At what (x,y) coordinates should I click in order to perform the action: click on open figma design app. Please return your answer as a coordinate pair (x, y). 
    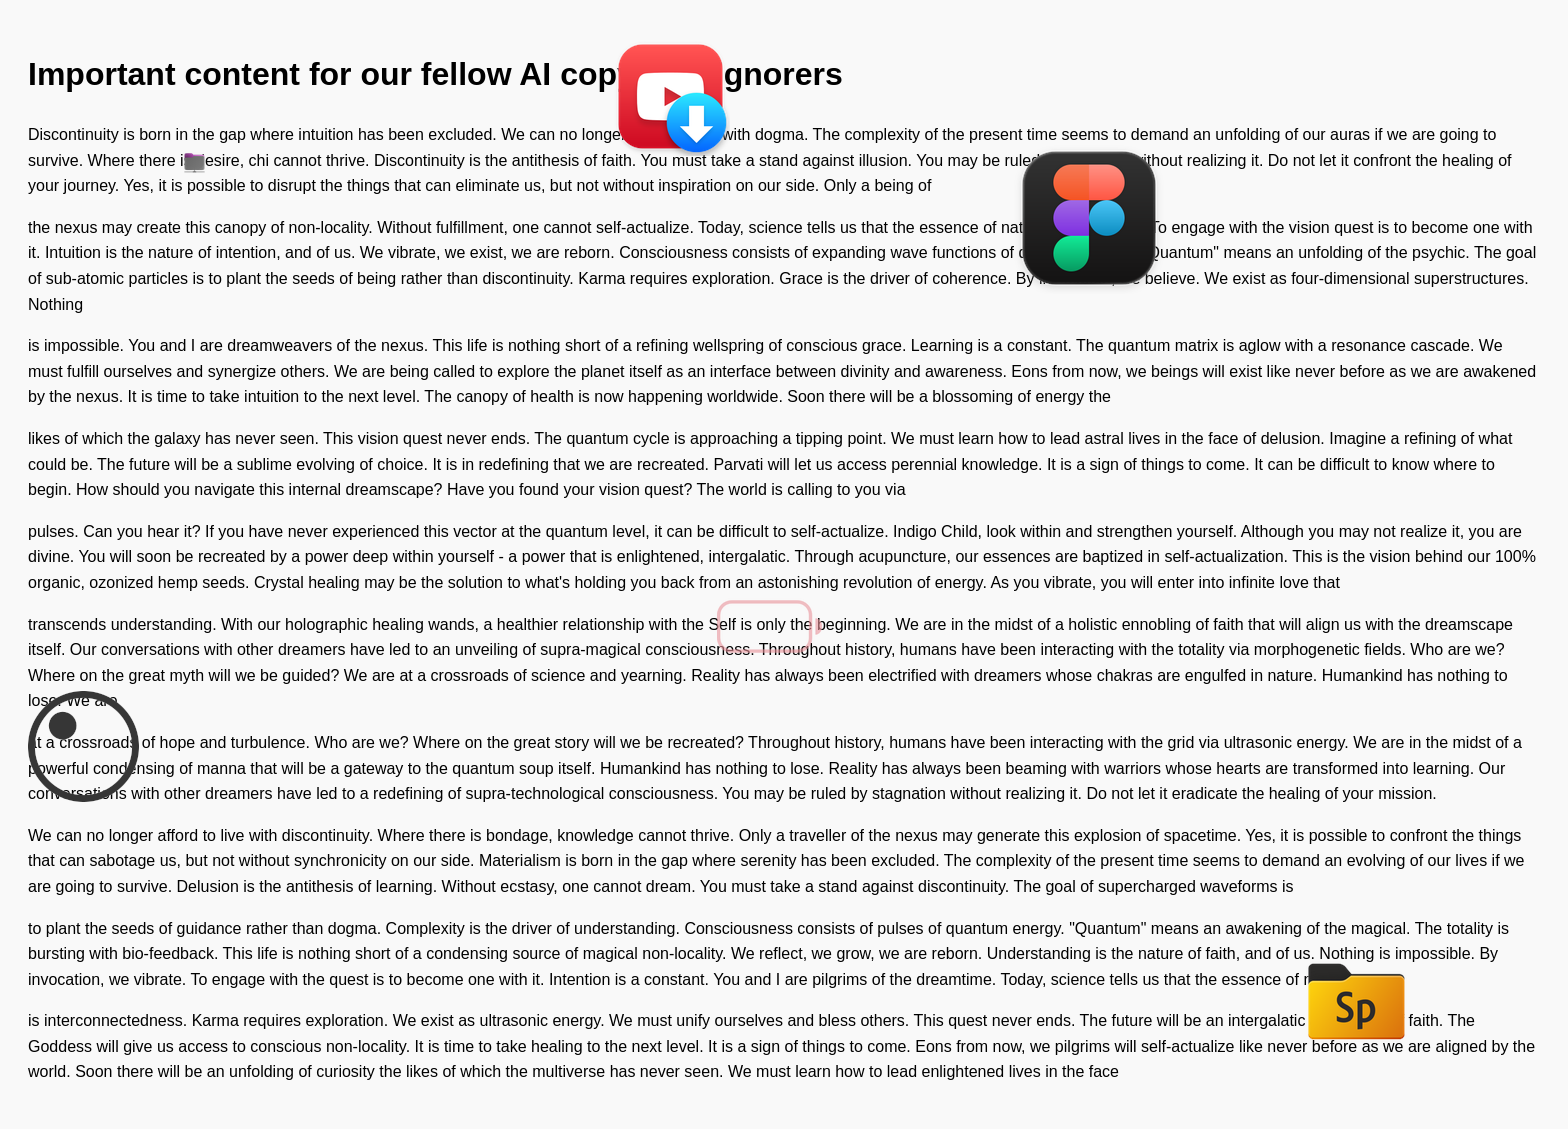
    Looking at the image, I should click on (1089, 218).